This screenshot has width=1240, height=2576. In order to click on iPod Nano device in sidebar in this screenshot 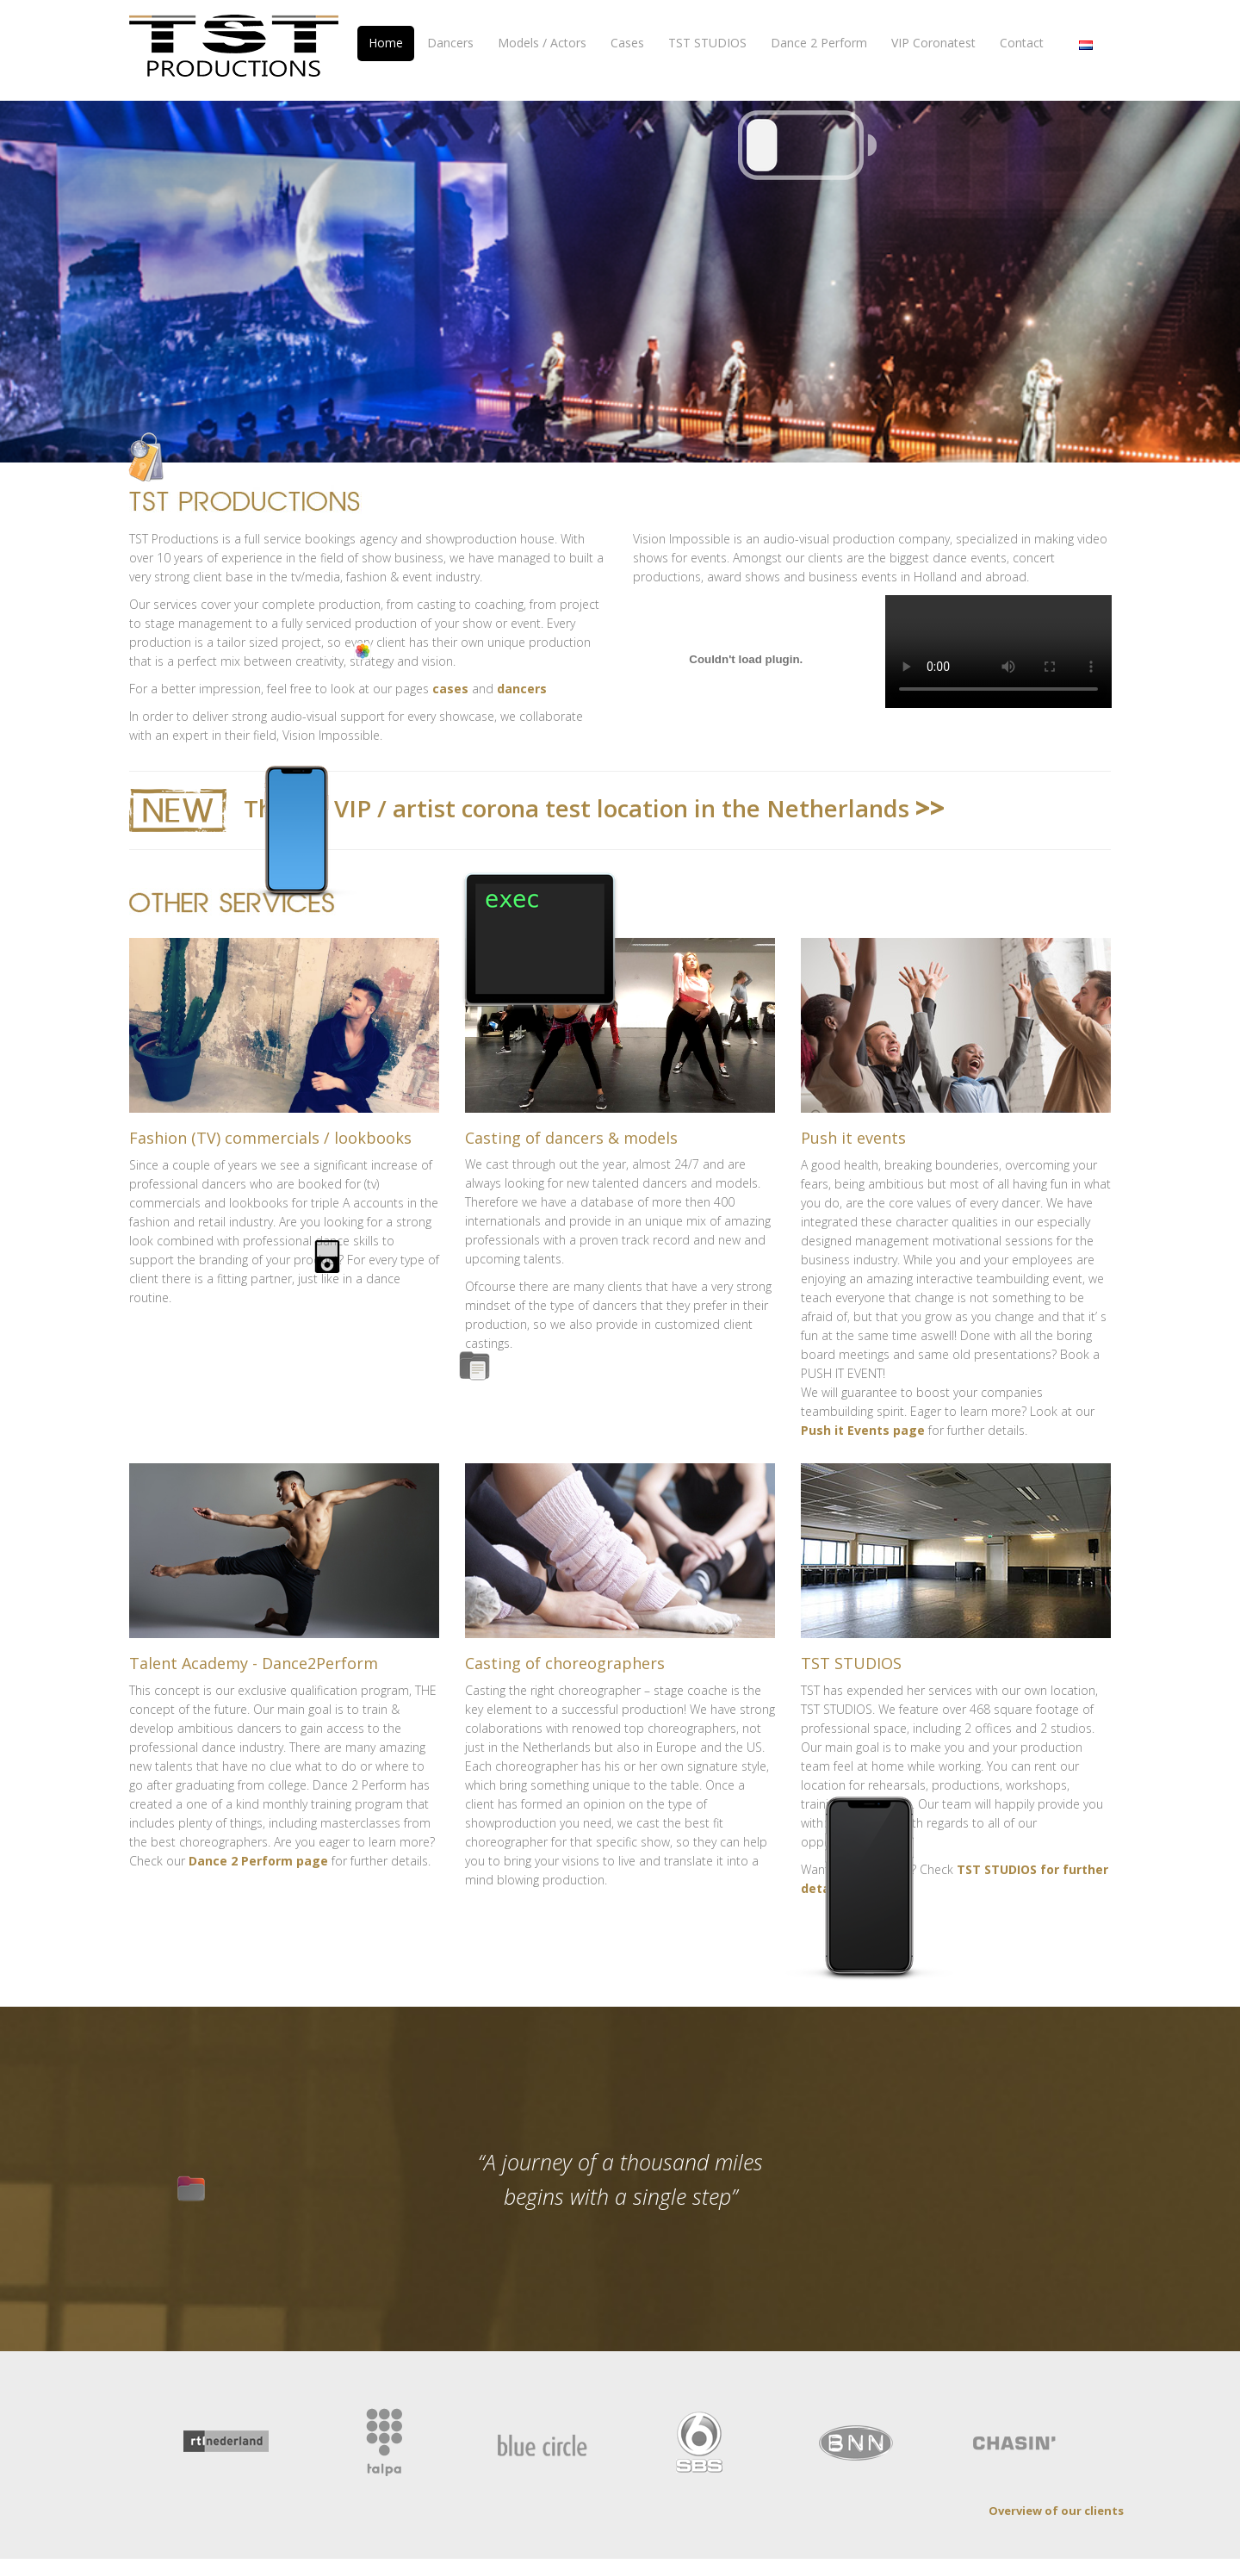, I will do `click(327, 1257)`.